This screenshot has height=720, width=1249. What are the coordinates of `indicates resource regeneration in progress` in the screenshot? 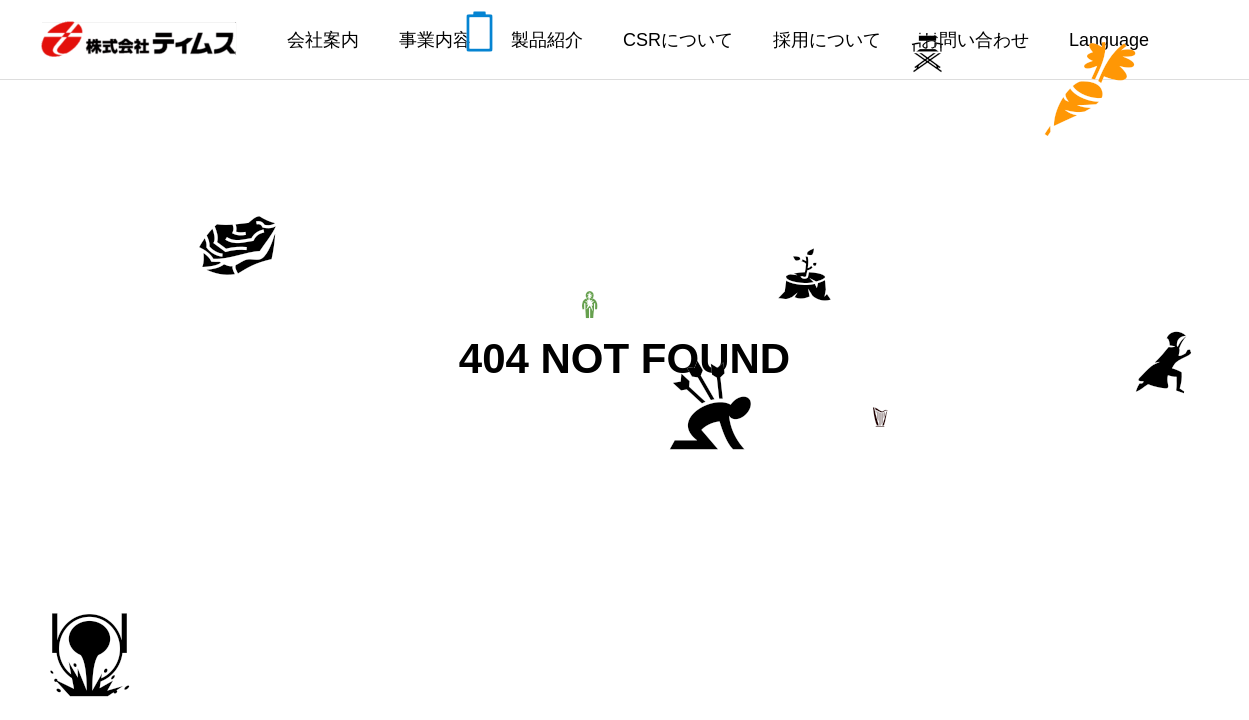 It's located at (804, 274).